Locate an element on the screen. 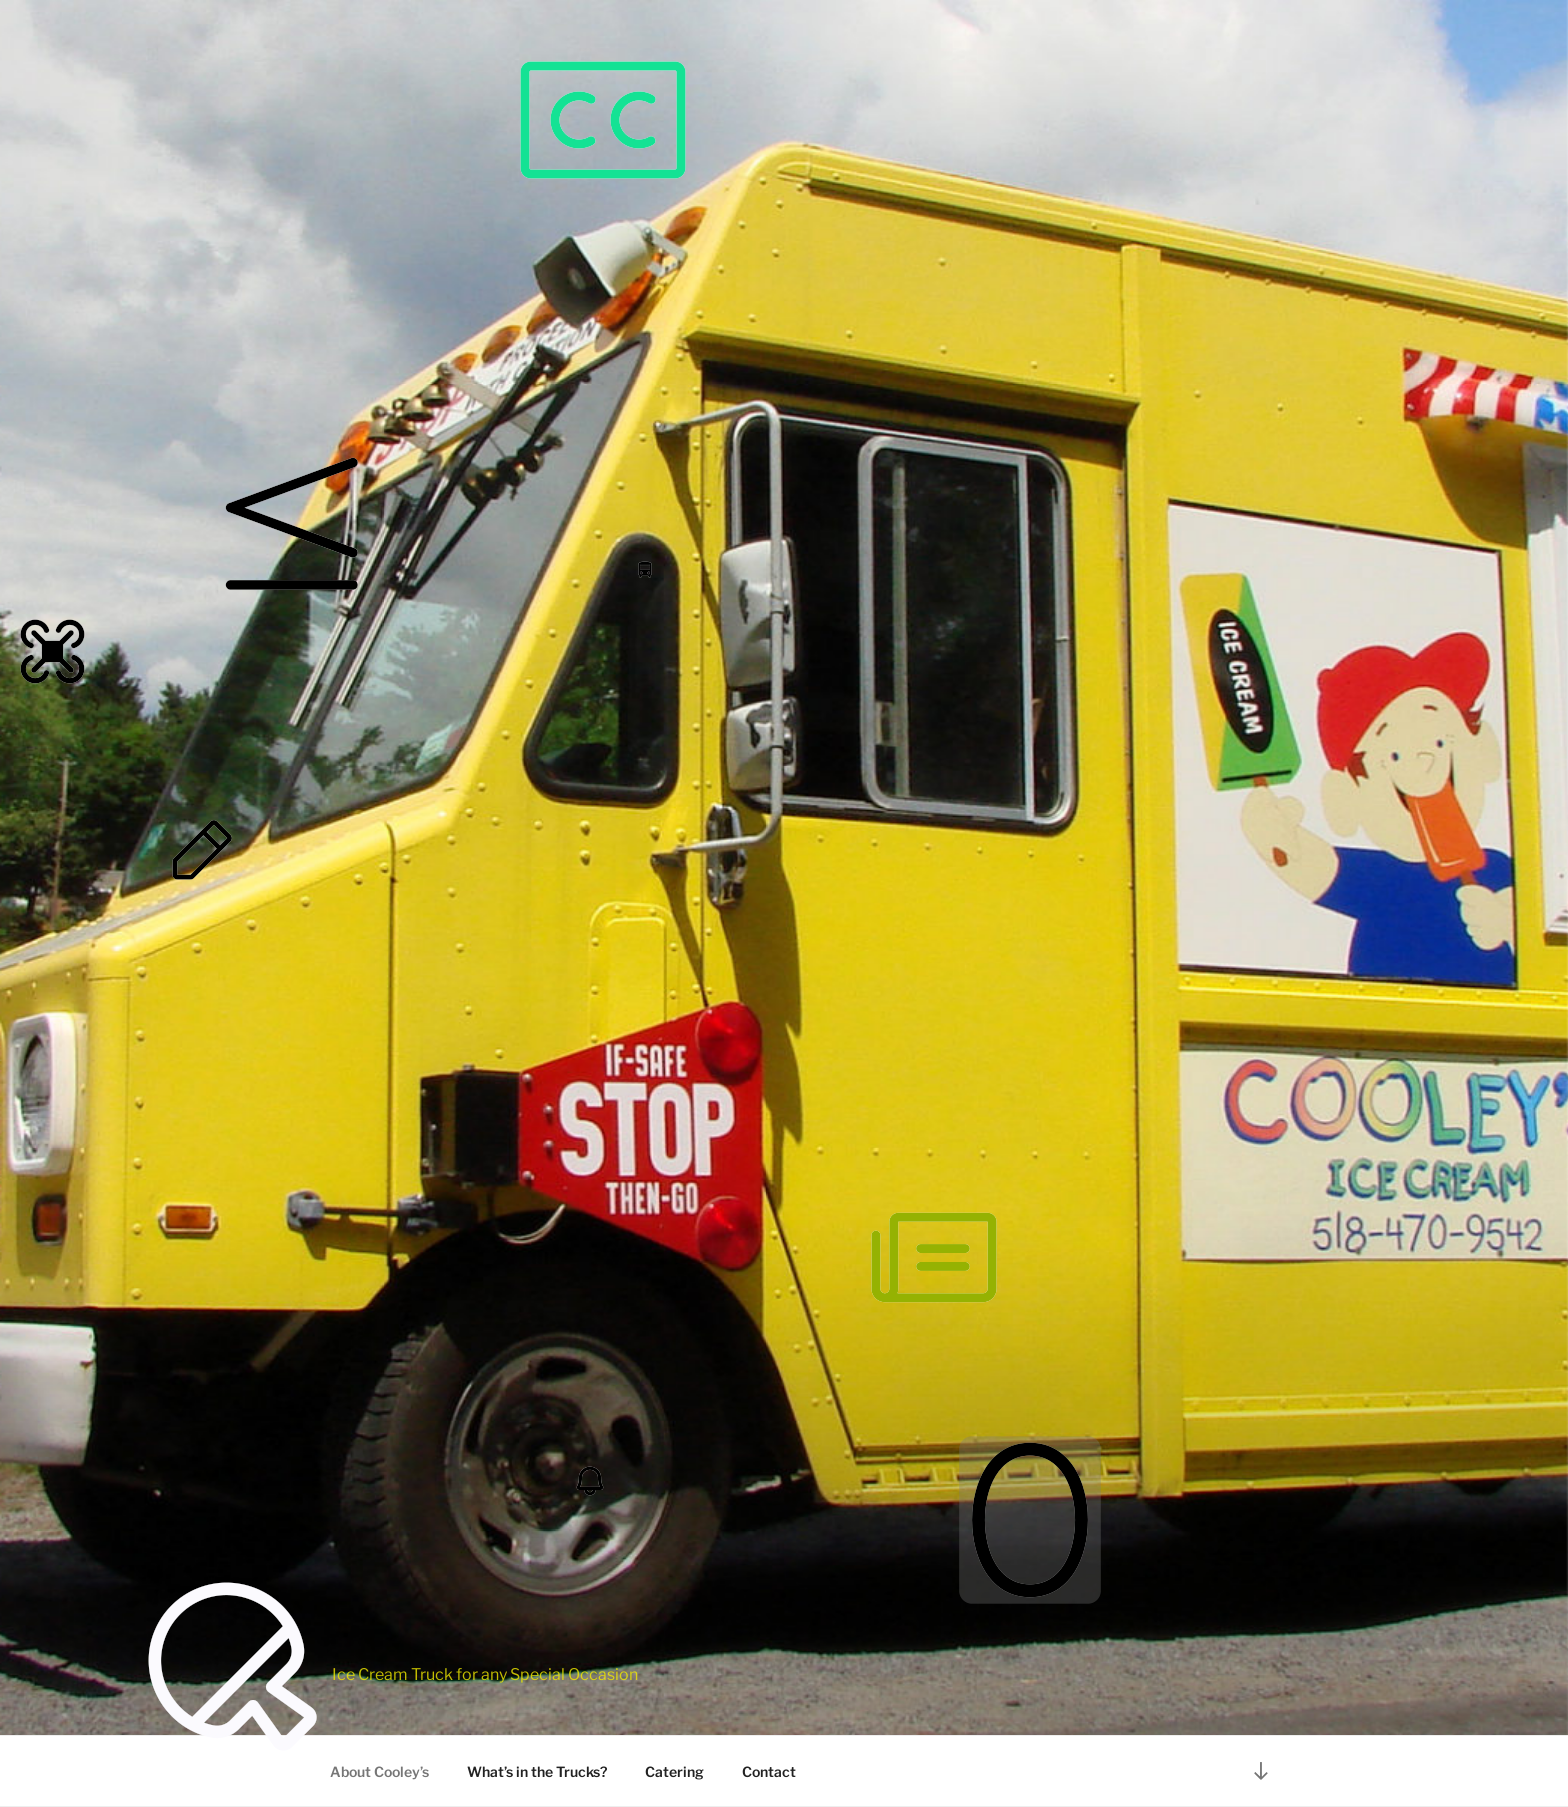 The width and height of the screenshot is (1568, 1807). access drone controls is located at coordinates (52, 651).